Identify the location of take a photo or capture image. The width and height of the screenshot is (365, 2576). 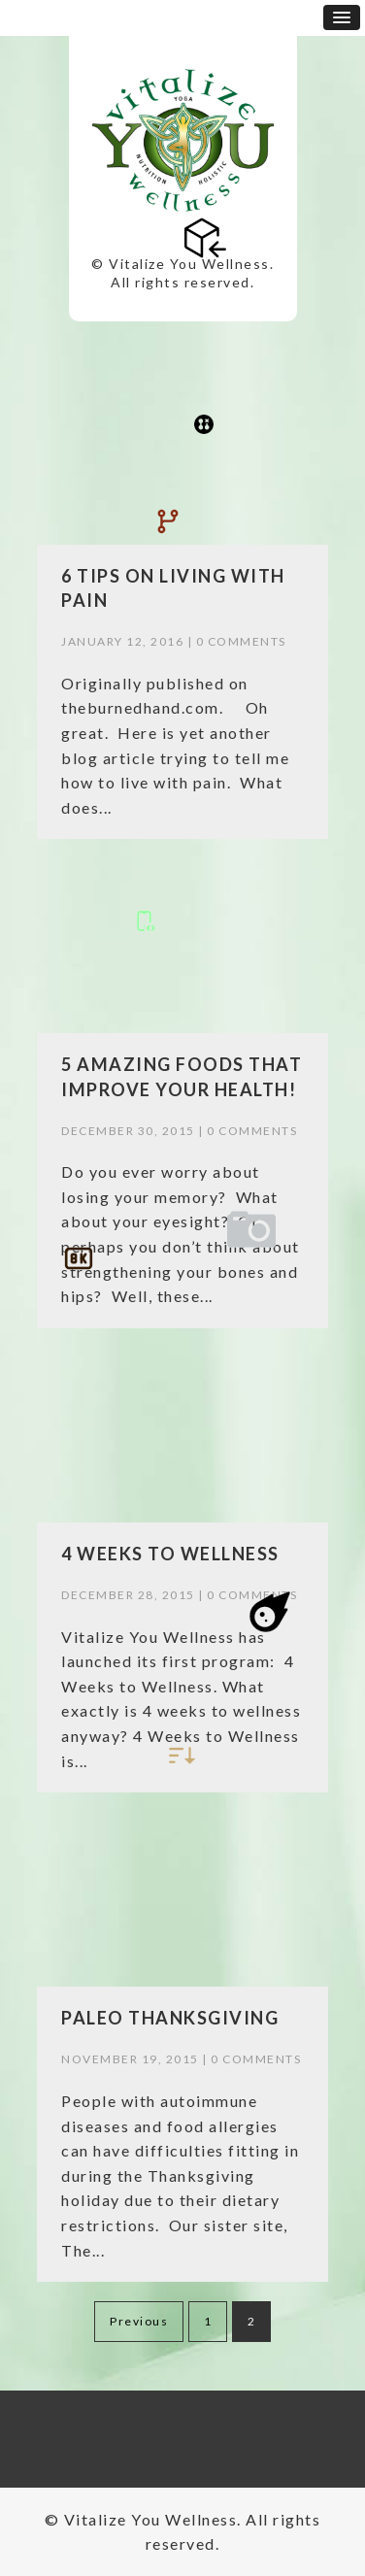
(251, 1229).